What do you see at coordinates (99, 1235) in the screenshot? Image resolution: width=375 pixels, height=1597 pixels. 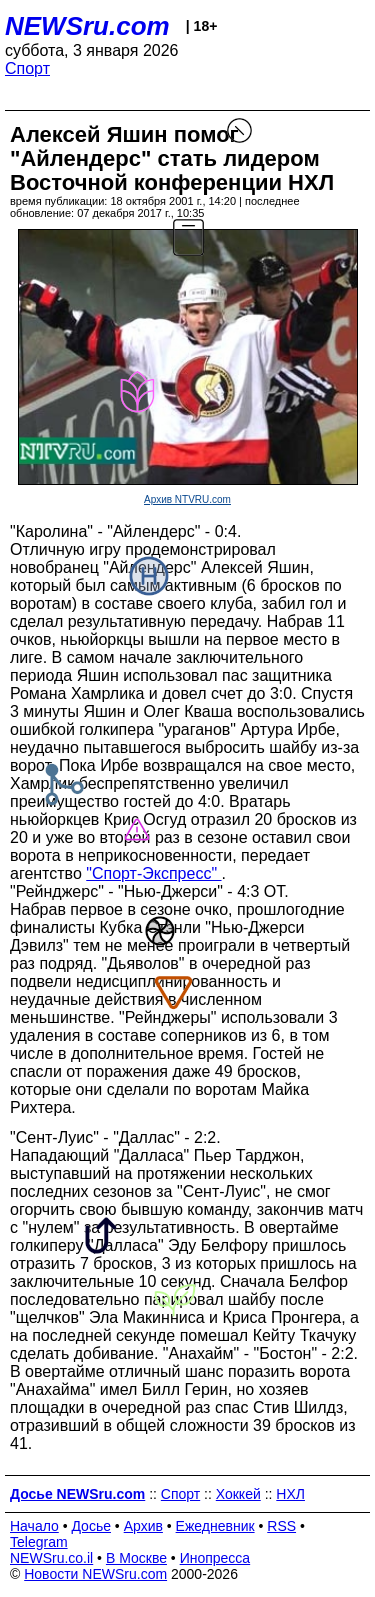 I see `redo or repeat last action` at bounding box center [99, 1235].